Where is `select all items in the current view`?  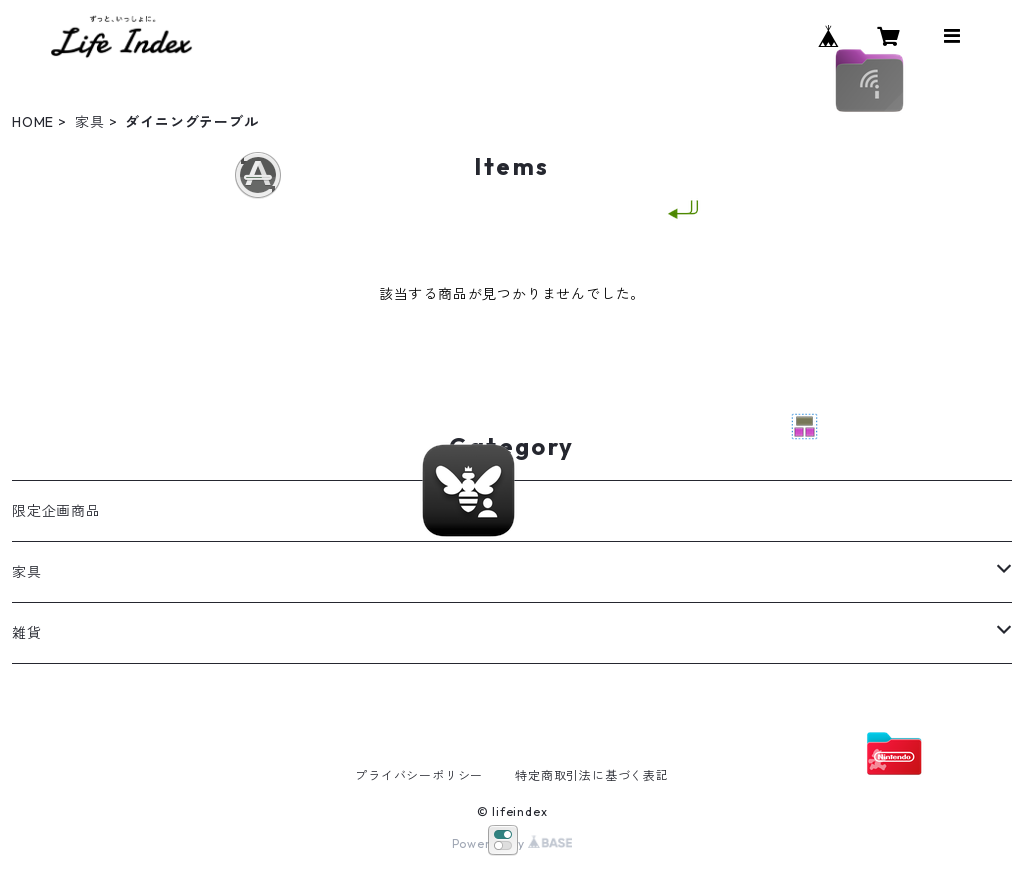
select all items in the current view is located at coordinates (804, 426).